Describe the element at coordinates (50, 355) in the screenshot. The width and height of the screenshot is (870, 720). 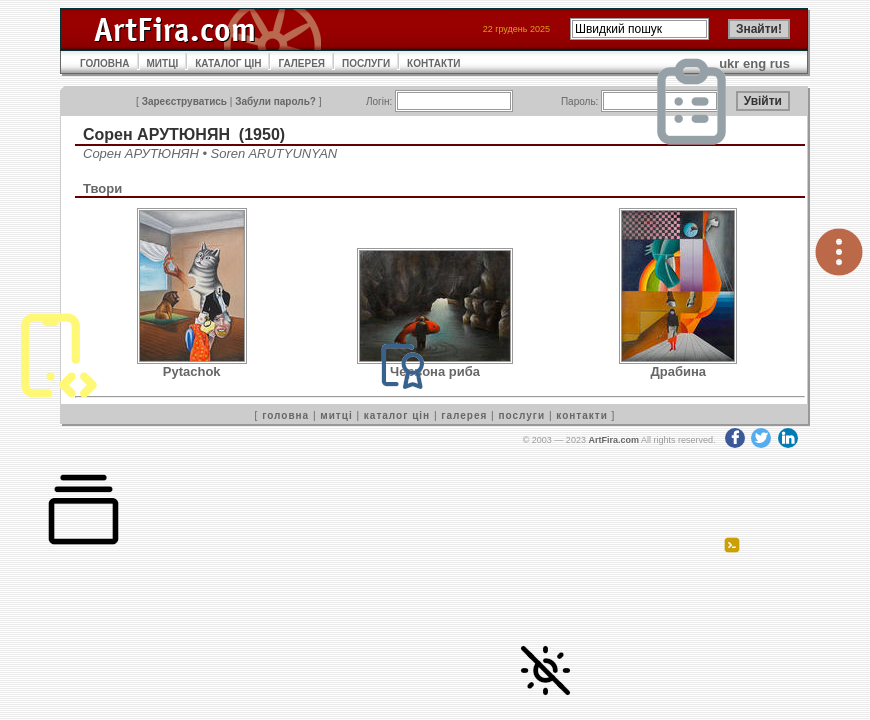
I see `access mobile development tools` at that location.